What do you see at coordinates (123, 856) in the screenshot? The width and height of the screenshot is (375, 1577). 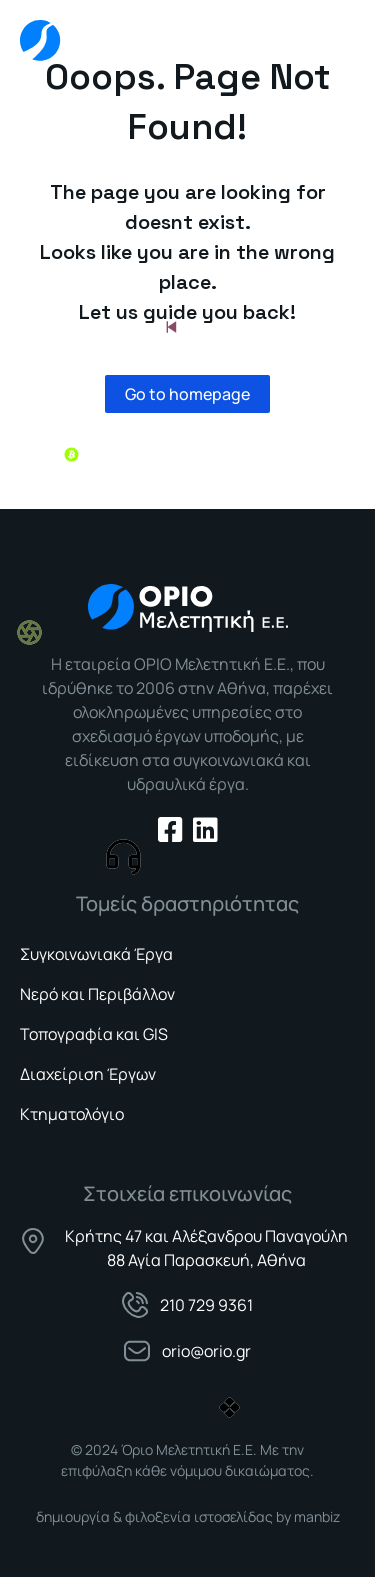 I see `contact customer support` at bounding box center [123, 856].